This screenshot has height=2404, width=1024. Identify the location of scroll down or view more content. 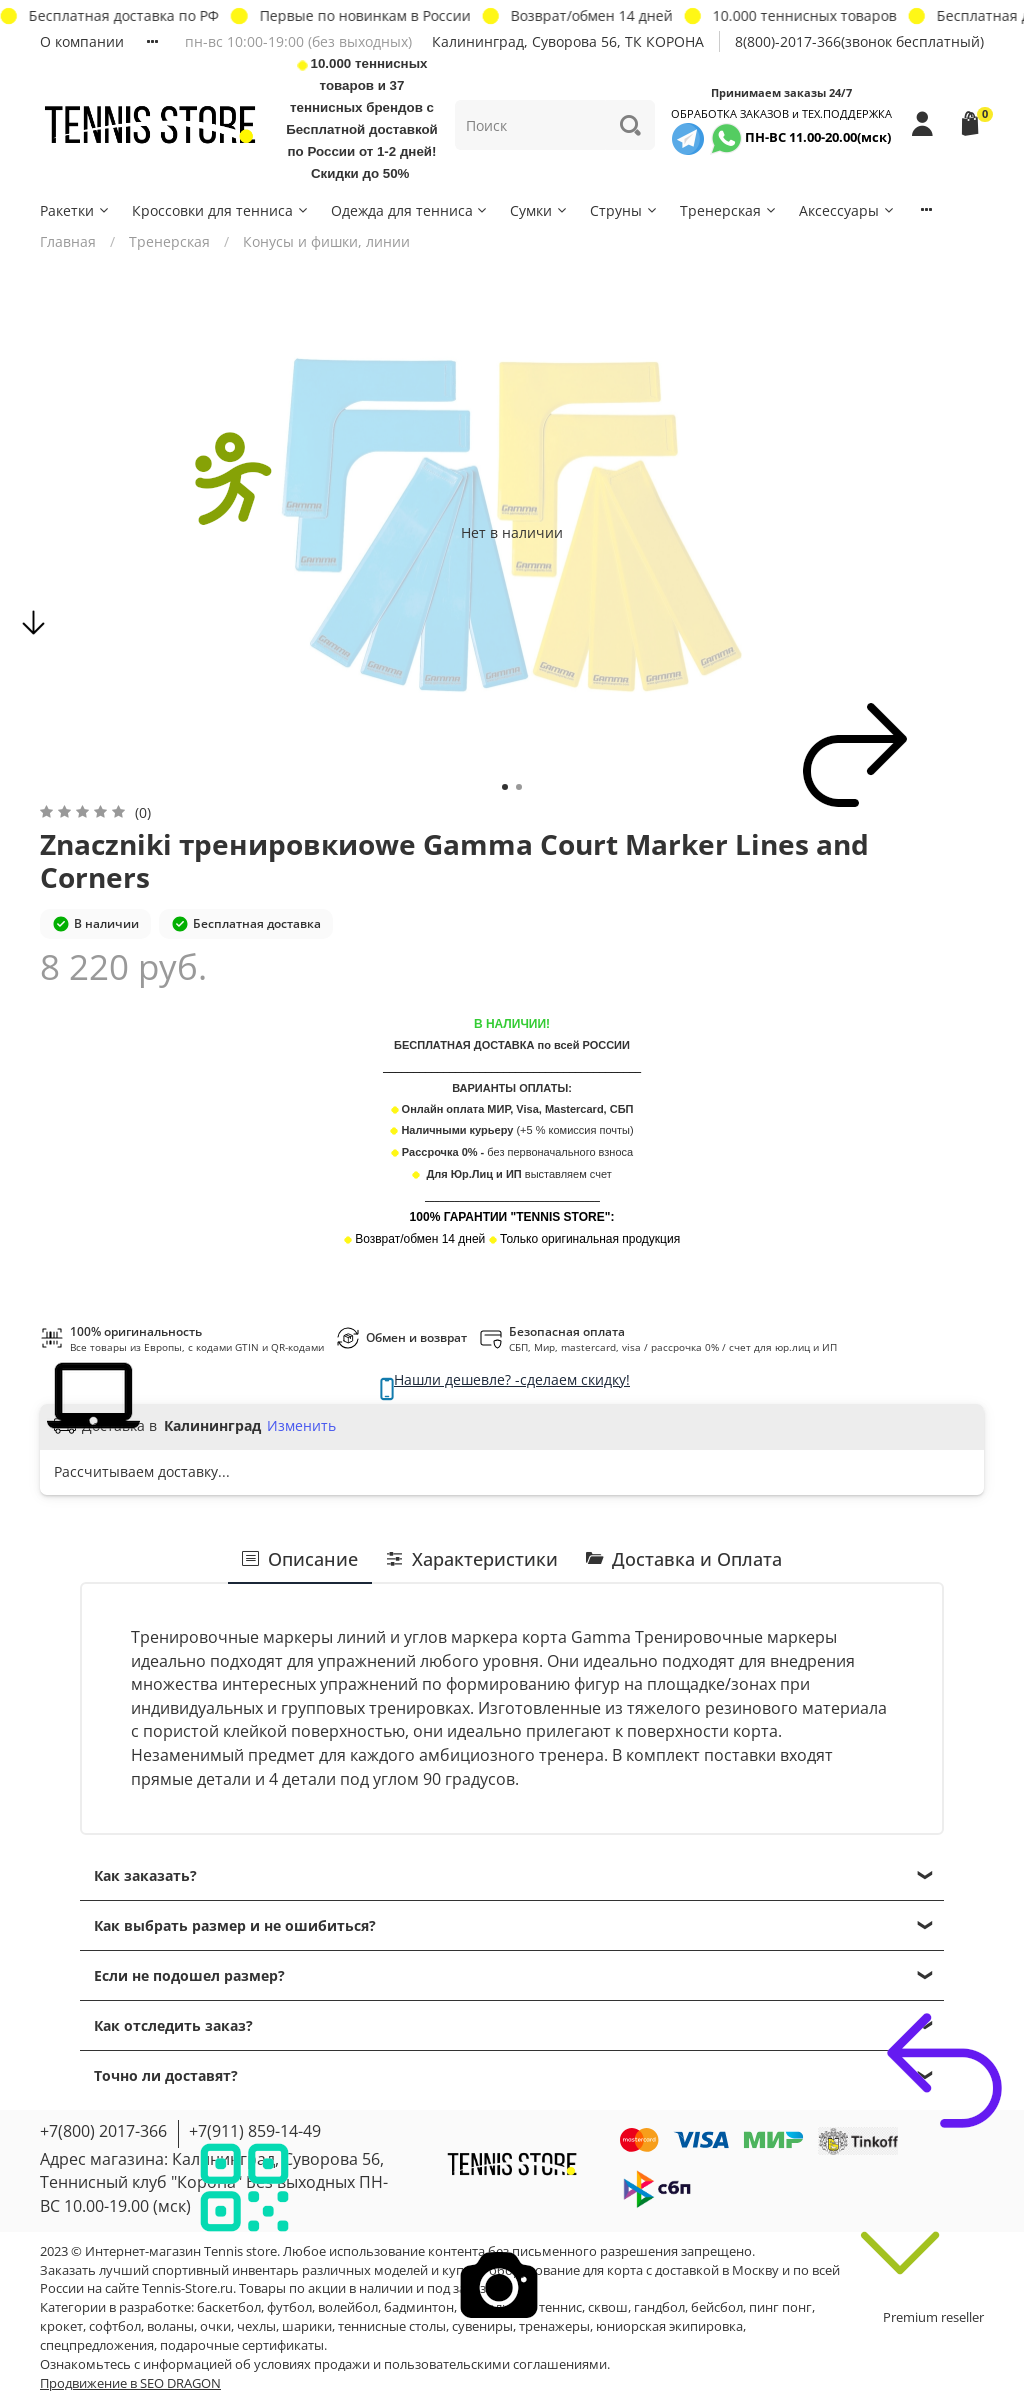
(33, 622).